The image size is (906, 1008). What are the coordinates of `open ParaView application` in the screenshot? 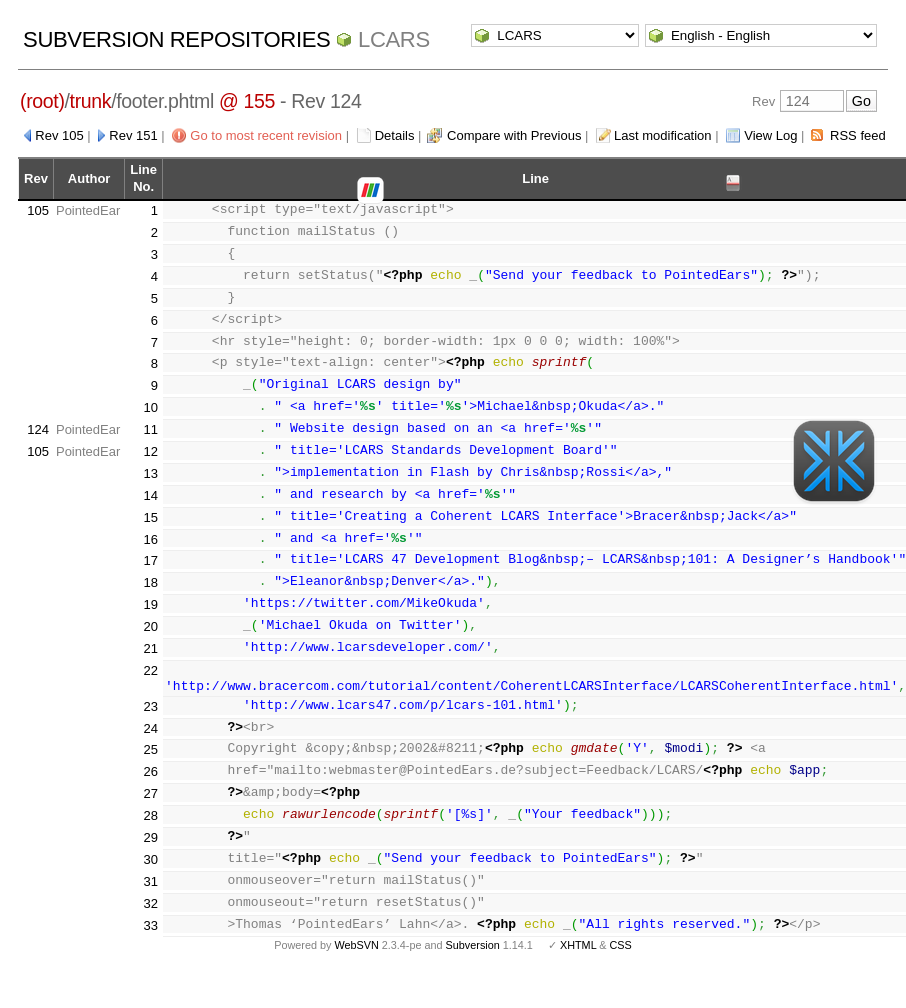 It's located at (370, 190).